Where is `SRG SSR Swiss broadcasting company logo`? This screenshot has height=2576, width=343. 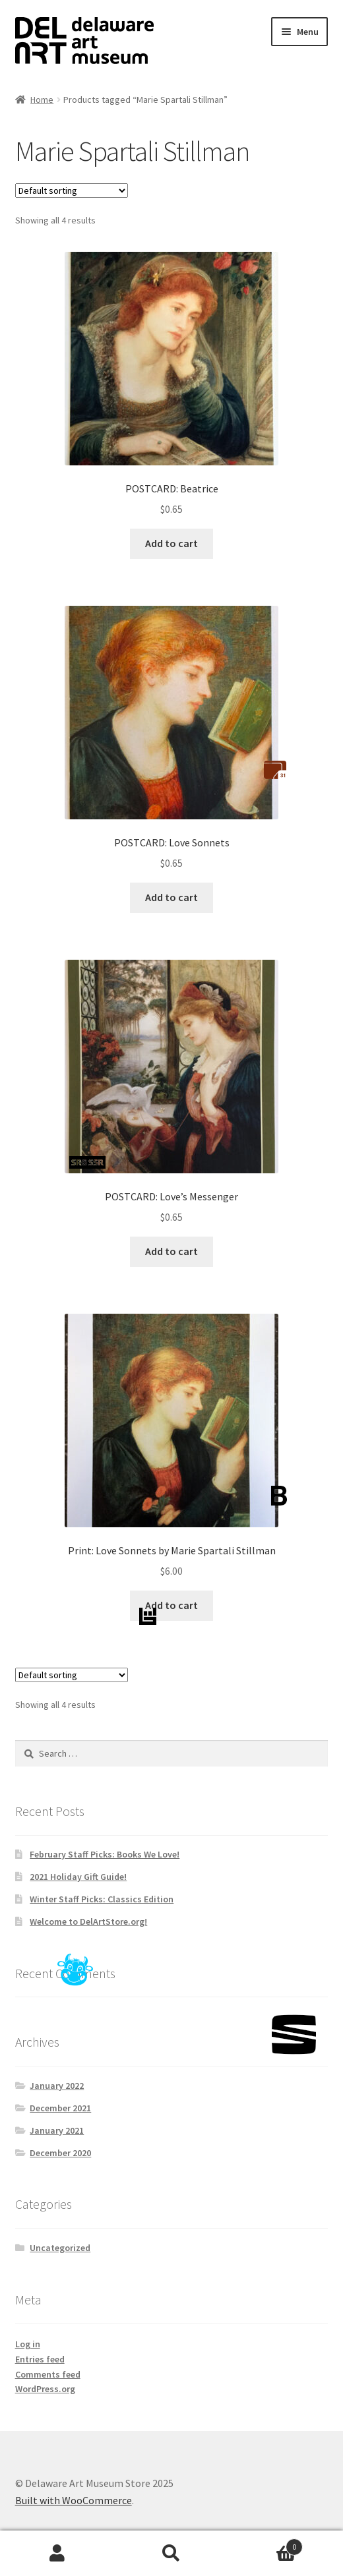 SRG SSR Swiss broadcasting company logo is located at coordinates (87, 1162).